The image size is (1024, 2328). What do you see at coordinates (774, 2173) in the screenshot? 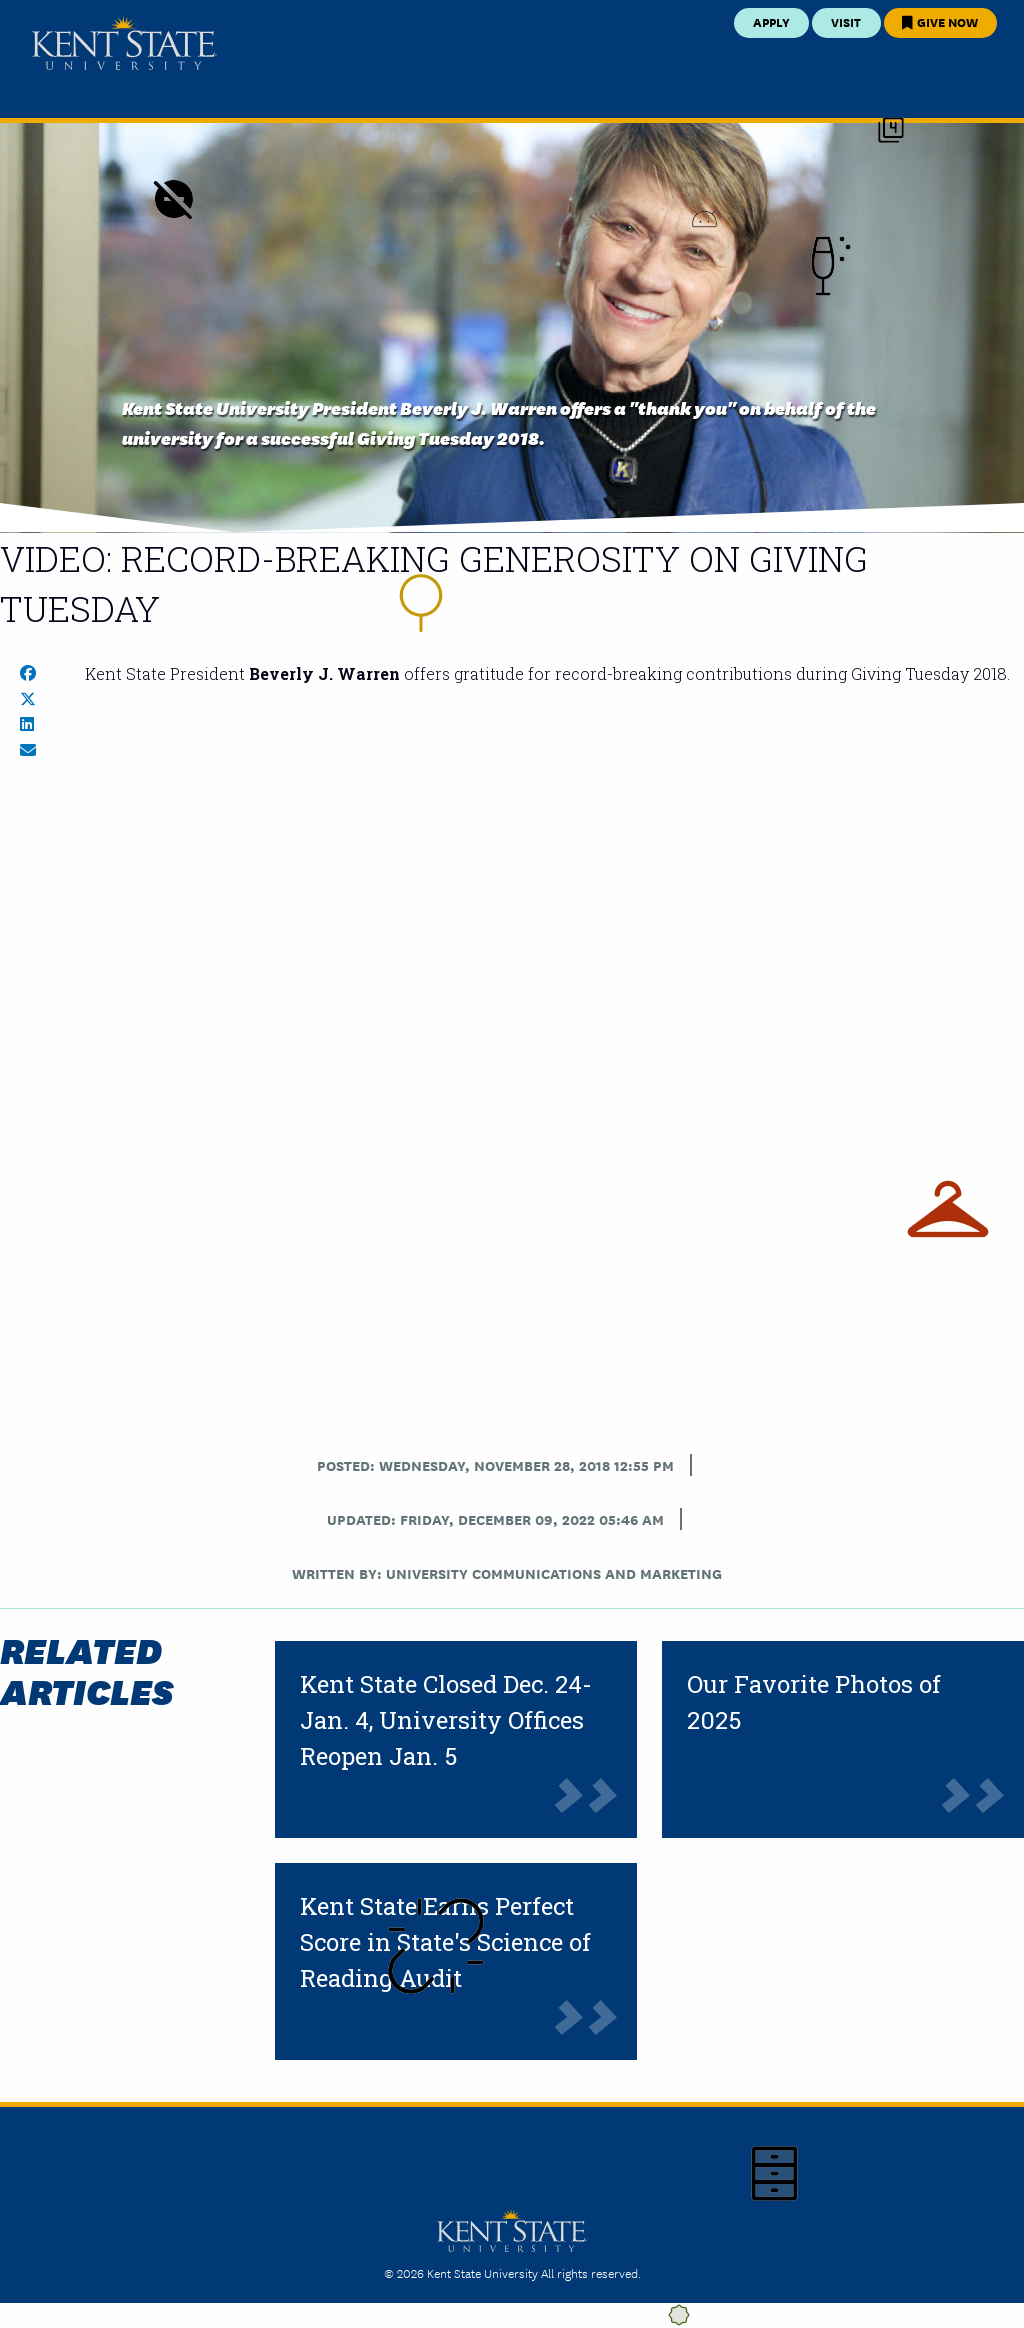
I see `browse furniture or home decor items` at bounding box center [774, 2173].